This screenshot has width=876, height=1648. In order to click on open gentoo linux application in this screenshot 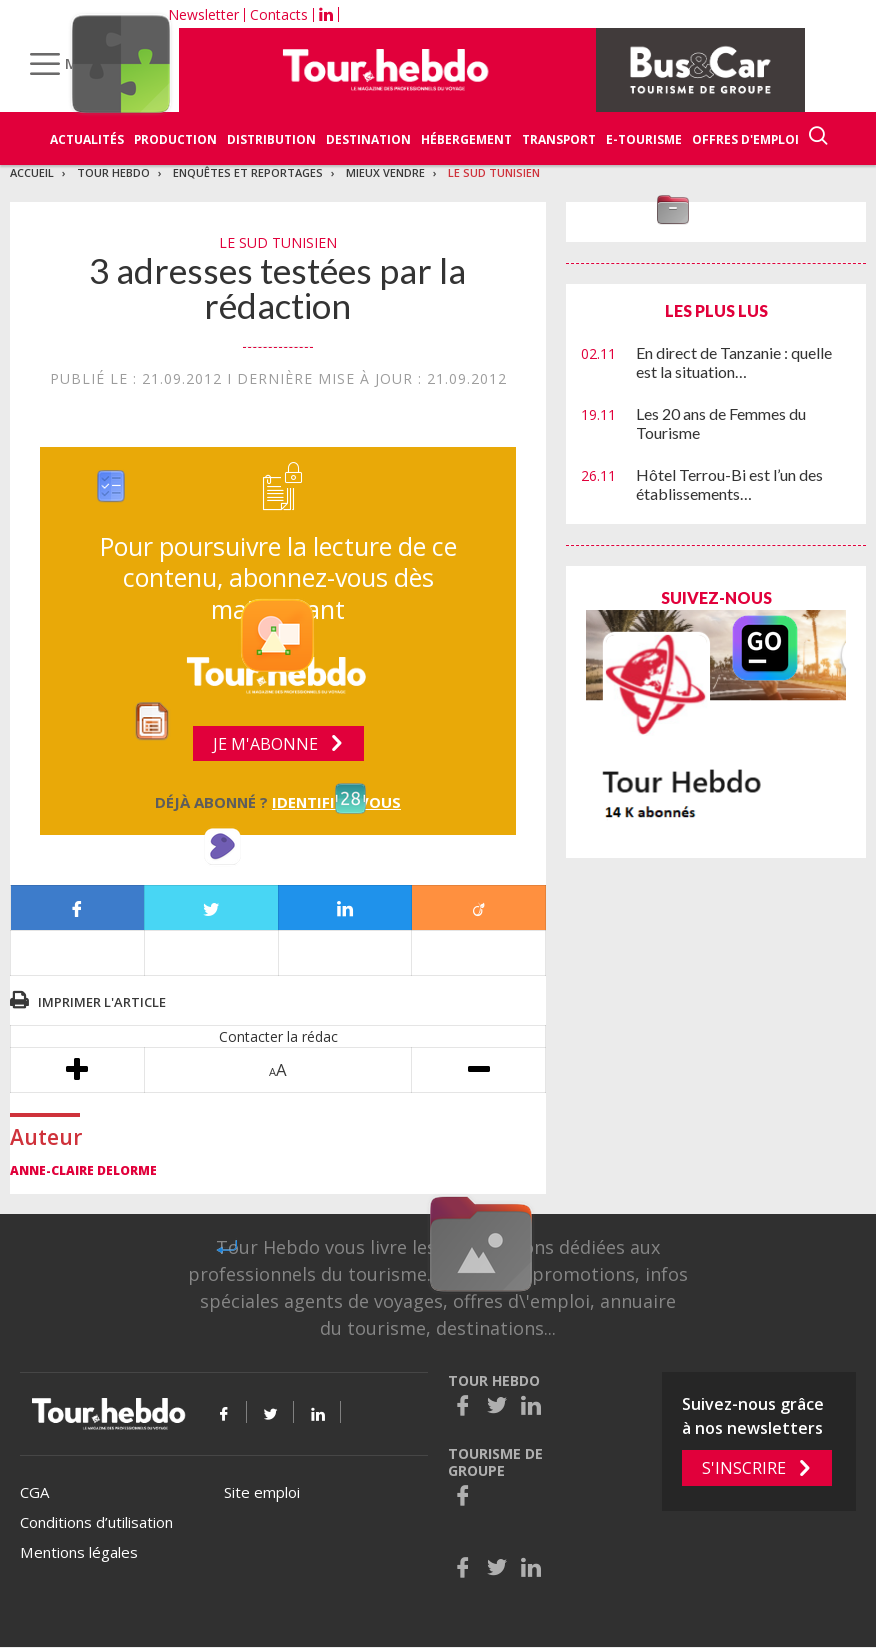, I will do `click(222, 846)`.